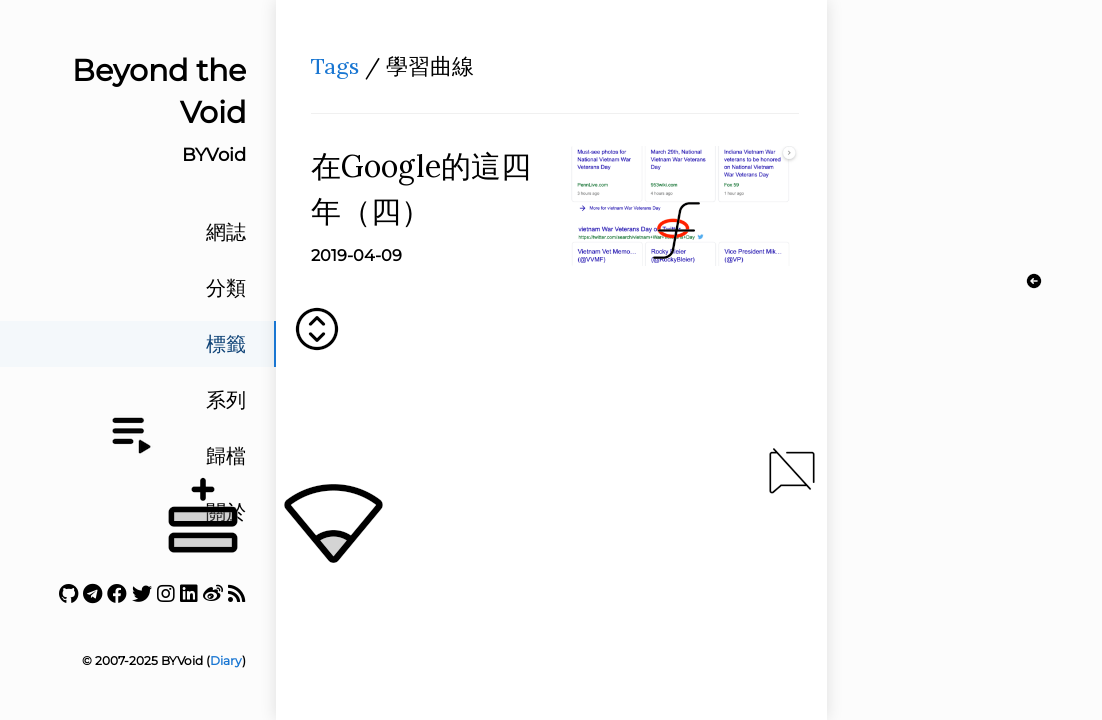 The image size is (1102, 720). What do you see at coordinates (792, 469) in the screenshot?
I see `mute or disable chat notifications` at bounding box center [792, 469].